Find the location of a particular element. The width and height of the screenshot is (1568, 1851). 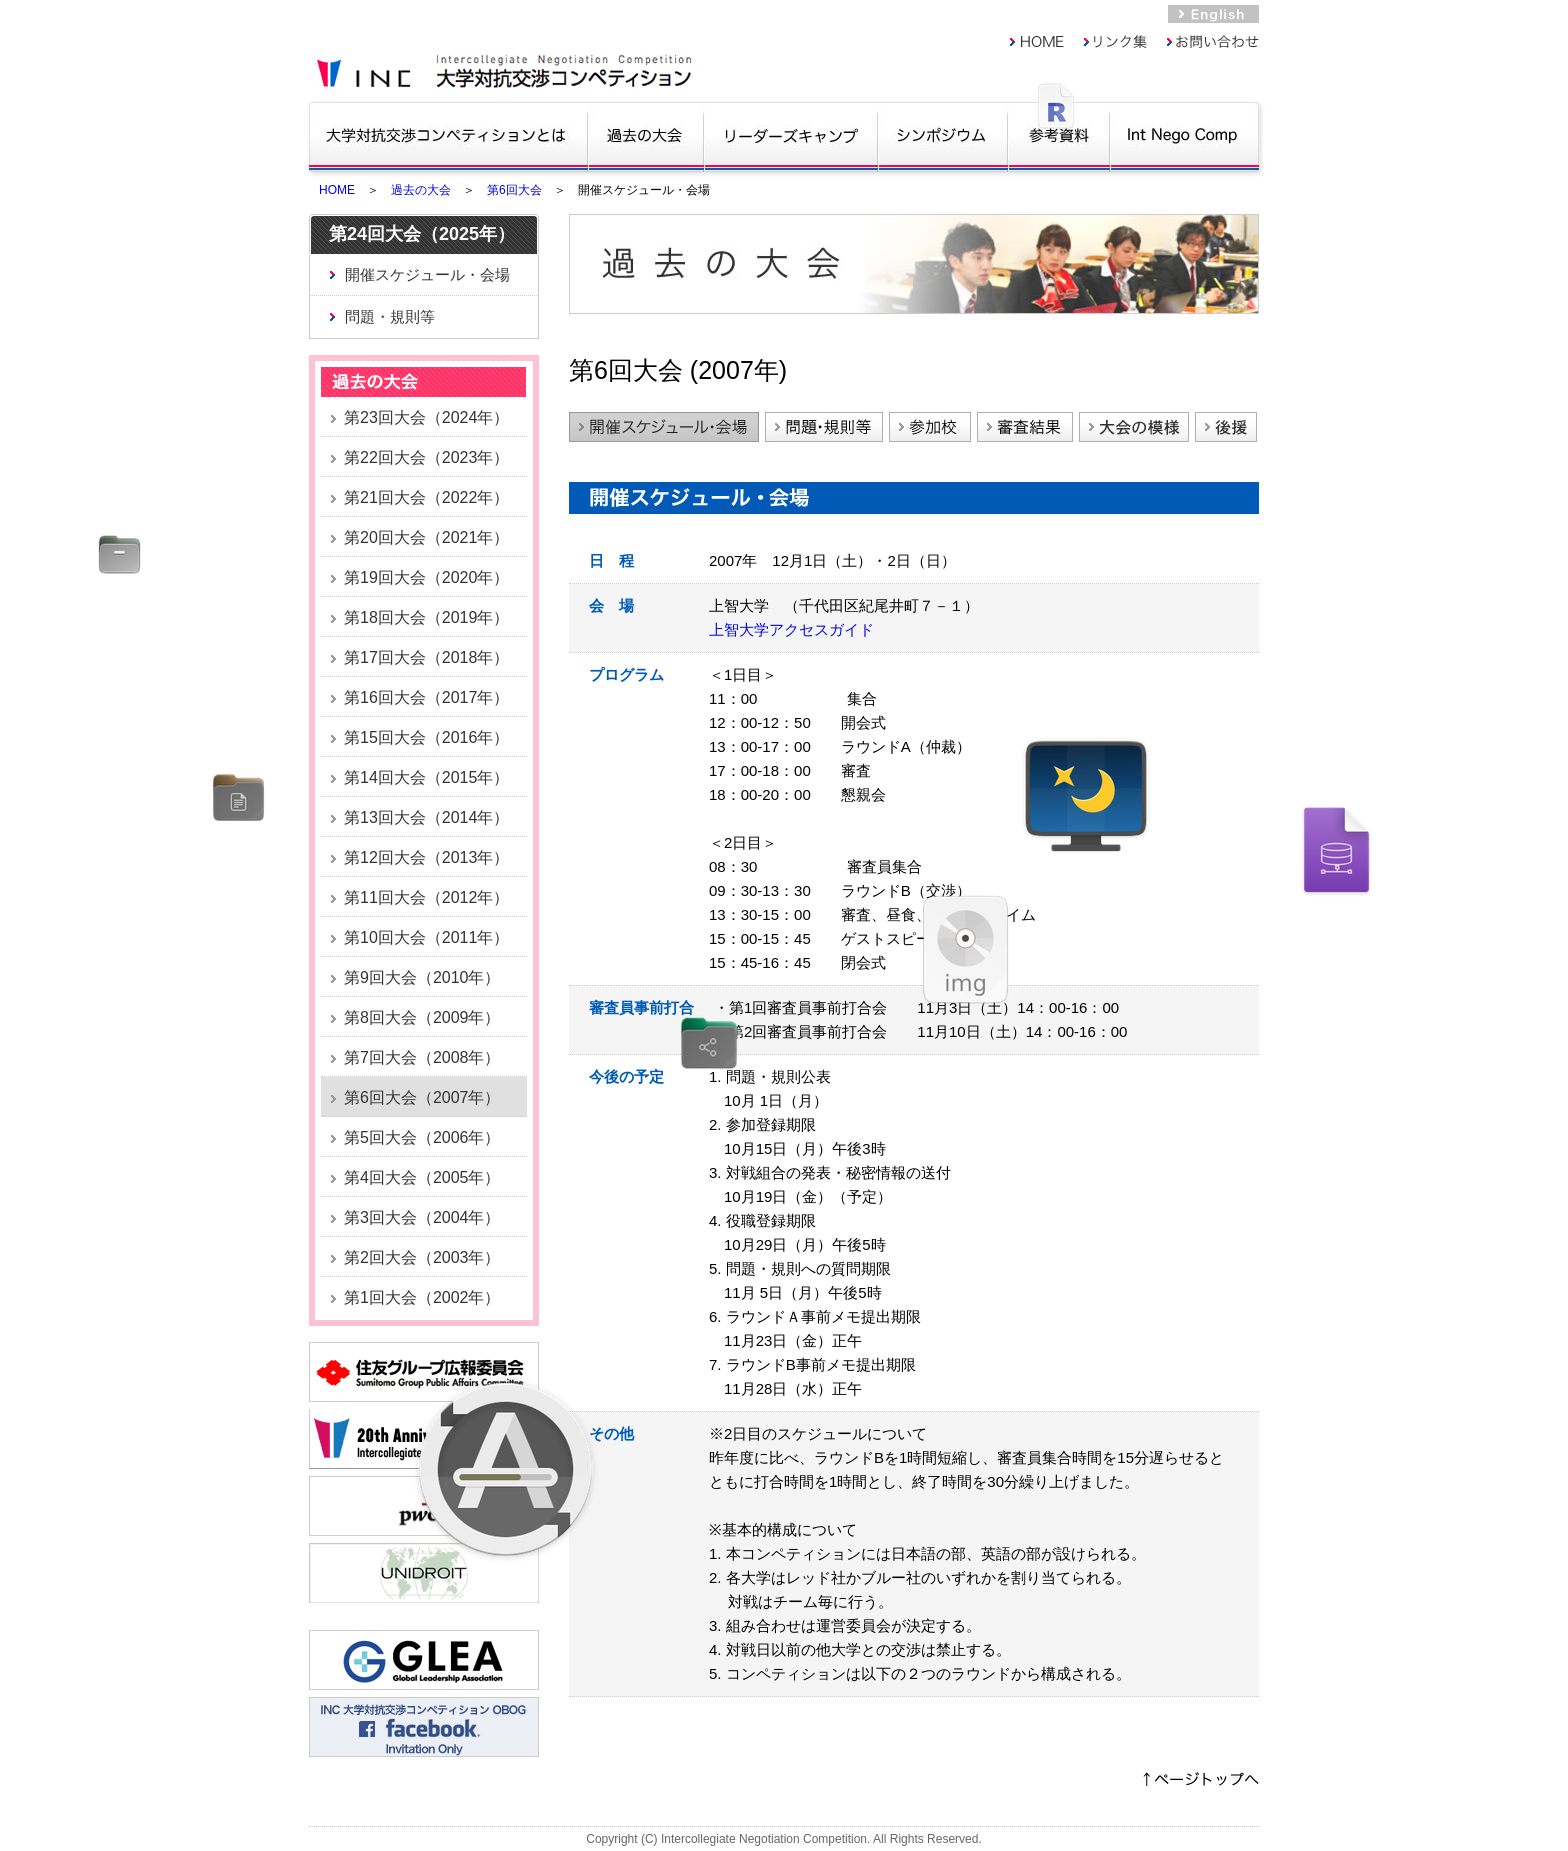

open the file manager application is located at coordinates (119, 554).